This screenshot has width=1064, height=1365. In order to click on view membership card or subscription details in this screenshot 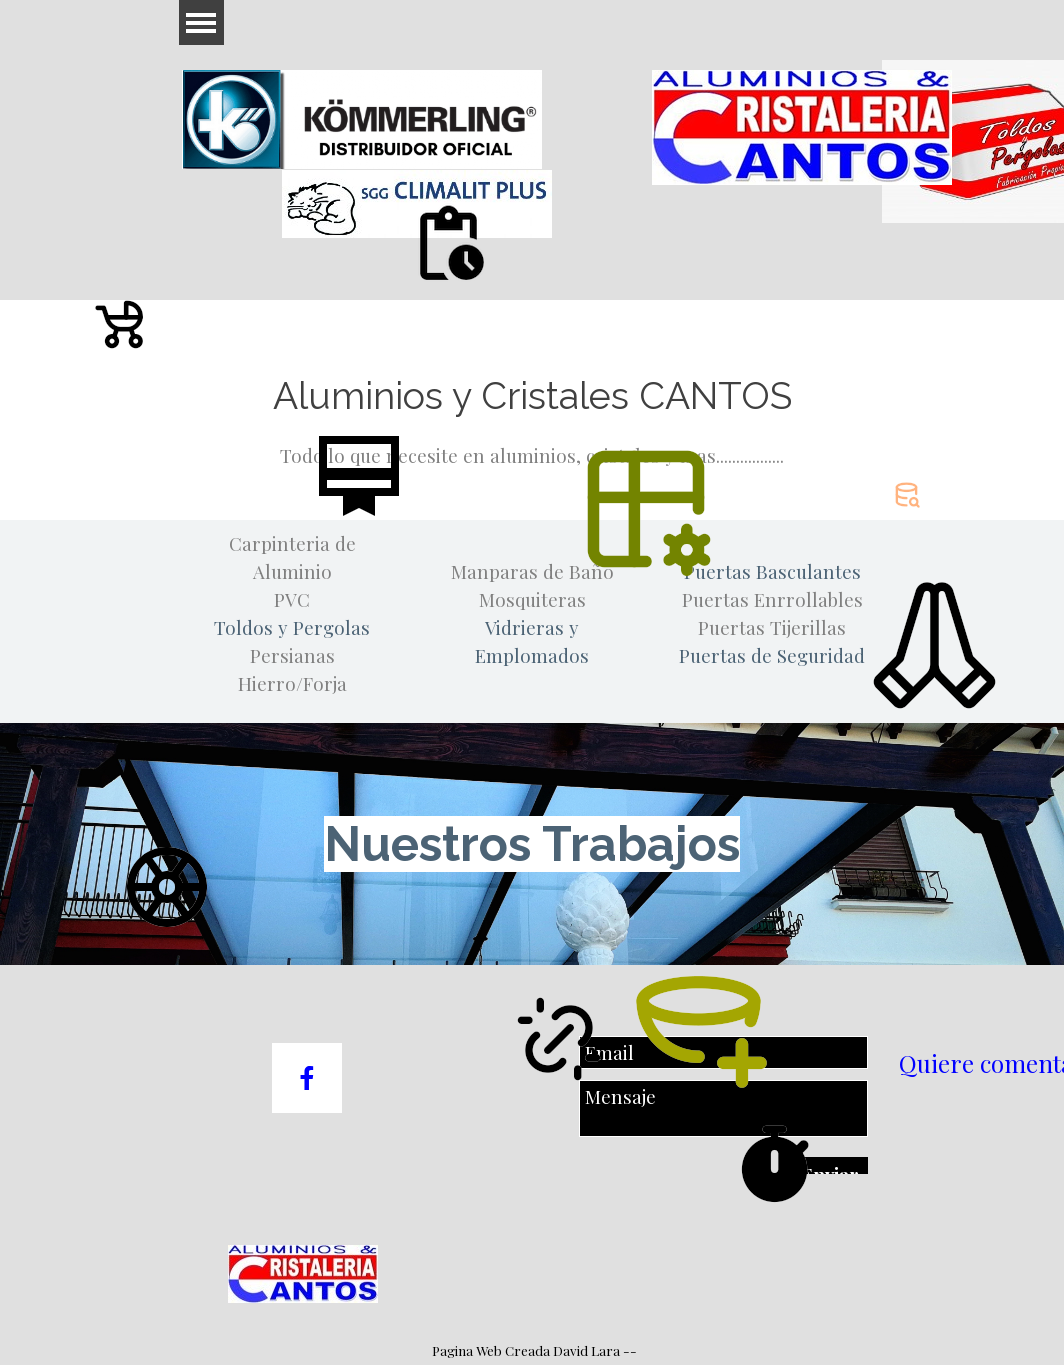, I will do `click(359, 476)`.